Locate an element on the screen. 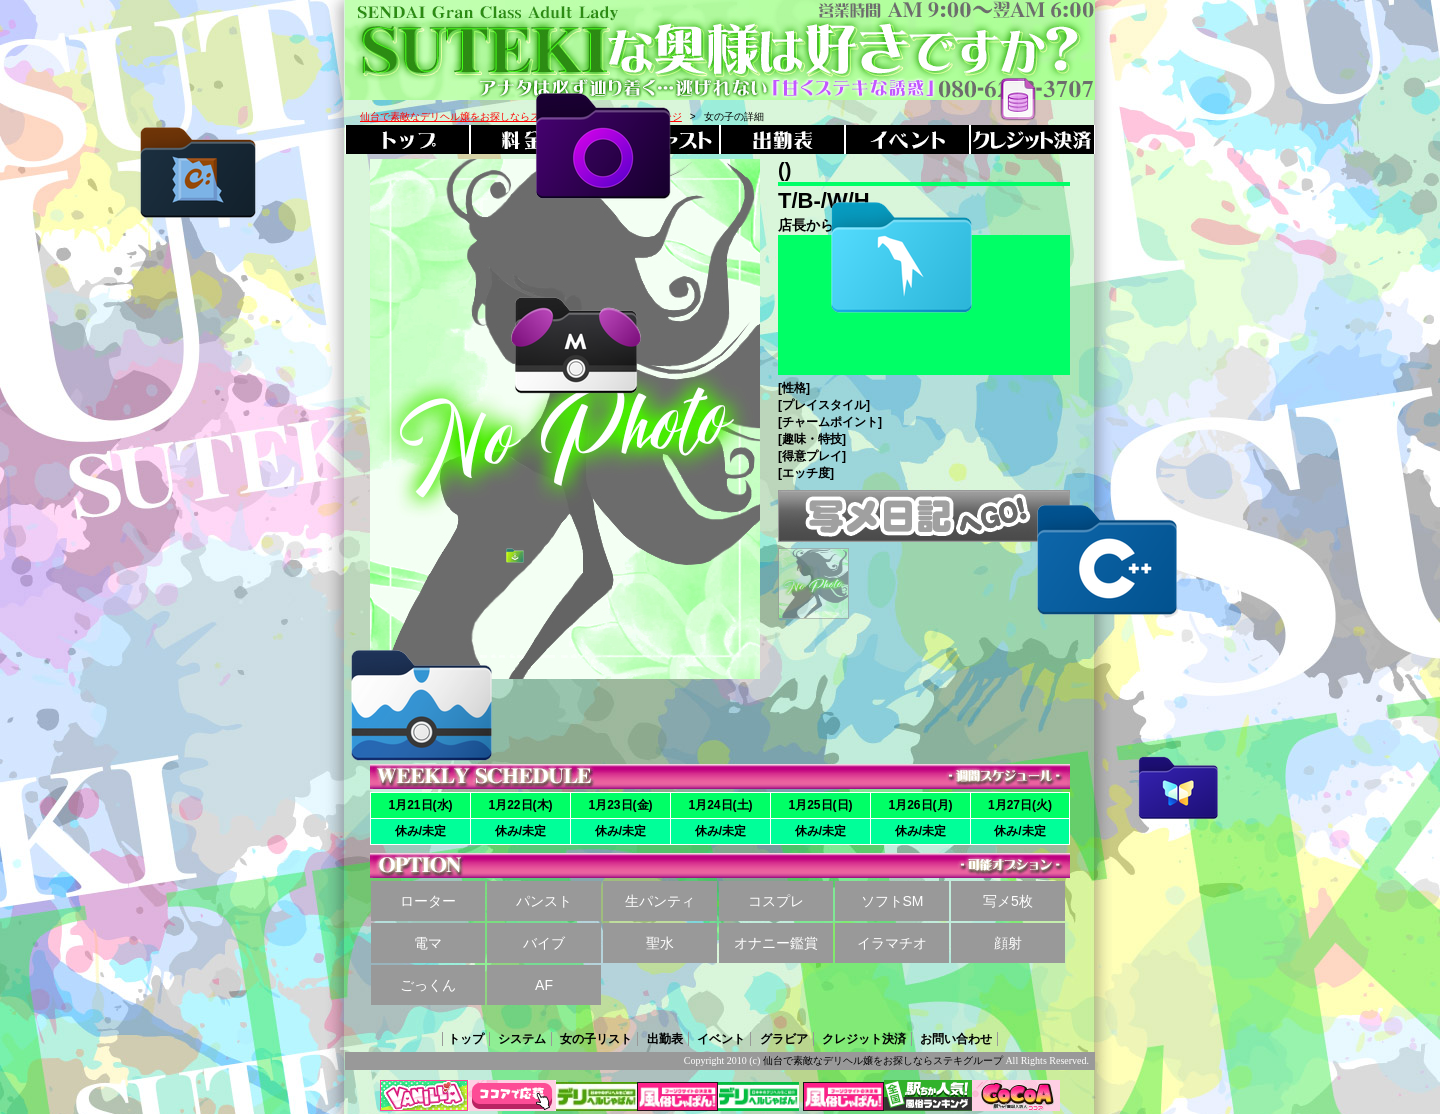 The image size is (1440, 1114). open parrot os system folder is located at coordinates (901, 261).